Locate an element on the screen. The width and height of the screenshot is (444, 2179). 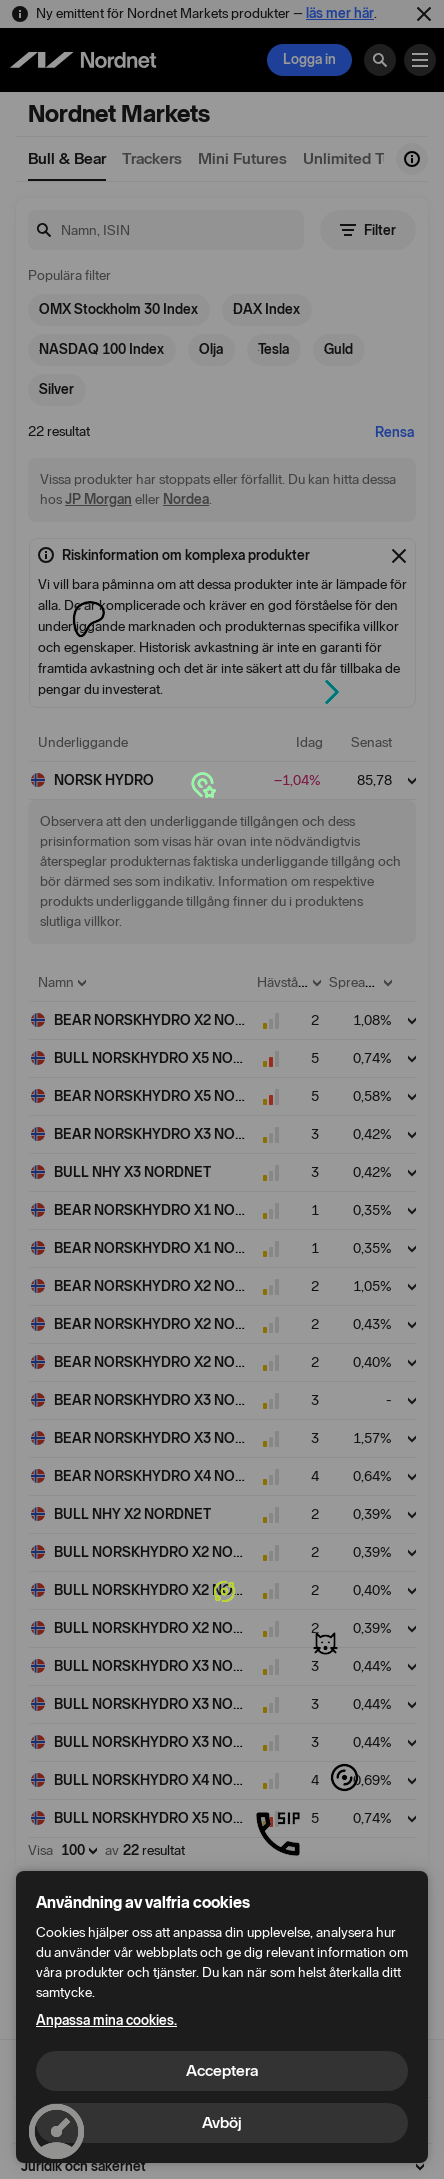
view pet or animal-related content is located at coordinates (325, 1643).